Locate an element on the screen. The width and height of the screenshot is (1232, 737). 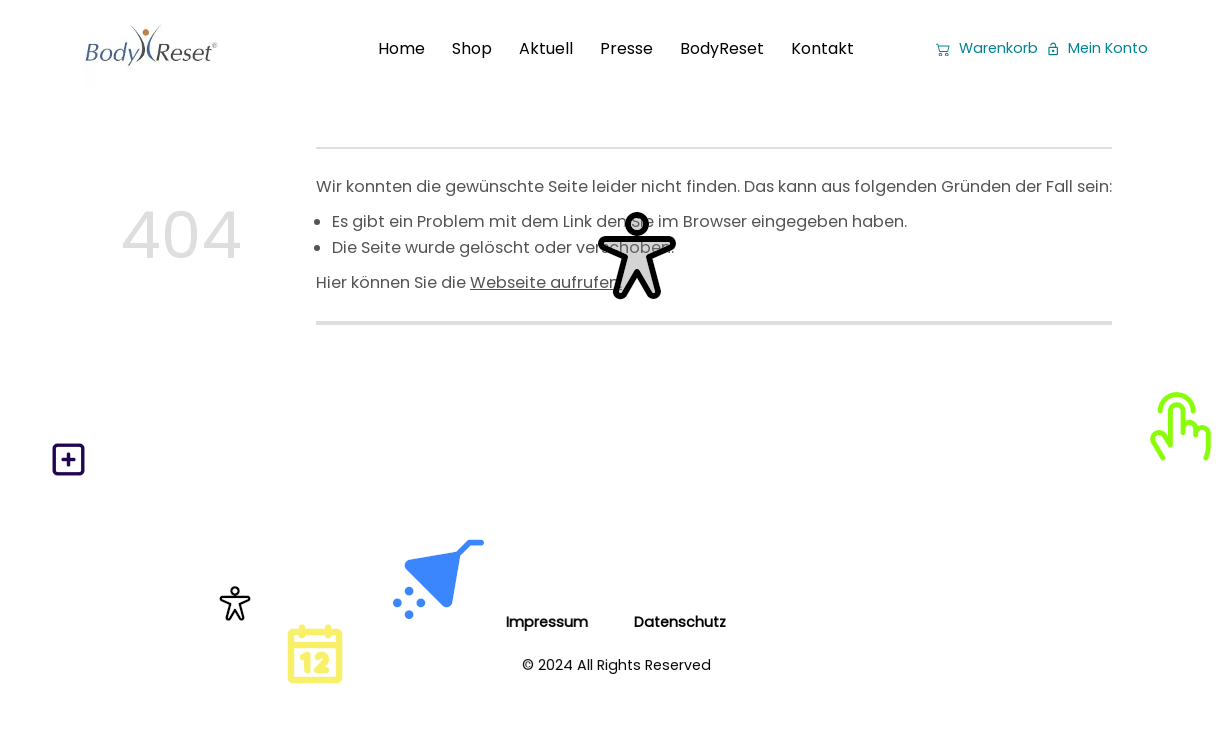
filter or sort content is located at coordinates (437, 575).